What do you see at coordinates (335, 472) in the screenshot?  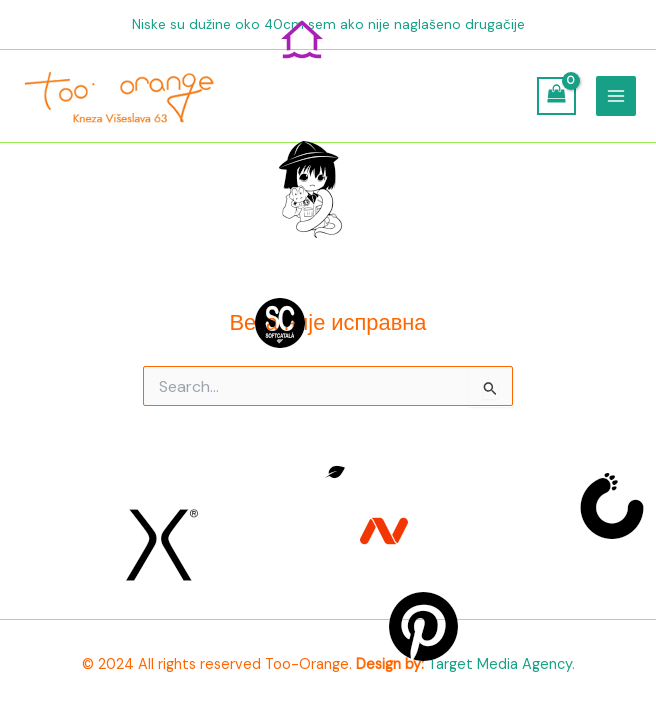 I see `chia network logo` at bounding box center [335, 472].